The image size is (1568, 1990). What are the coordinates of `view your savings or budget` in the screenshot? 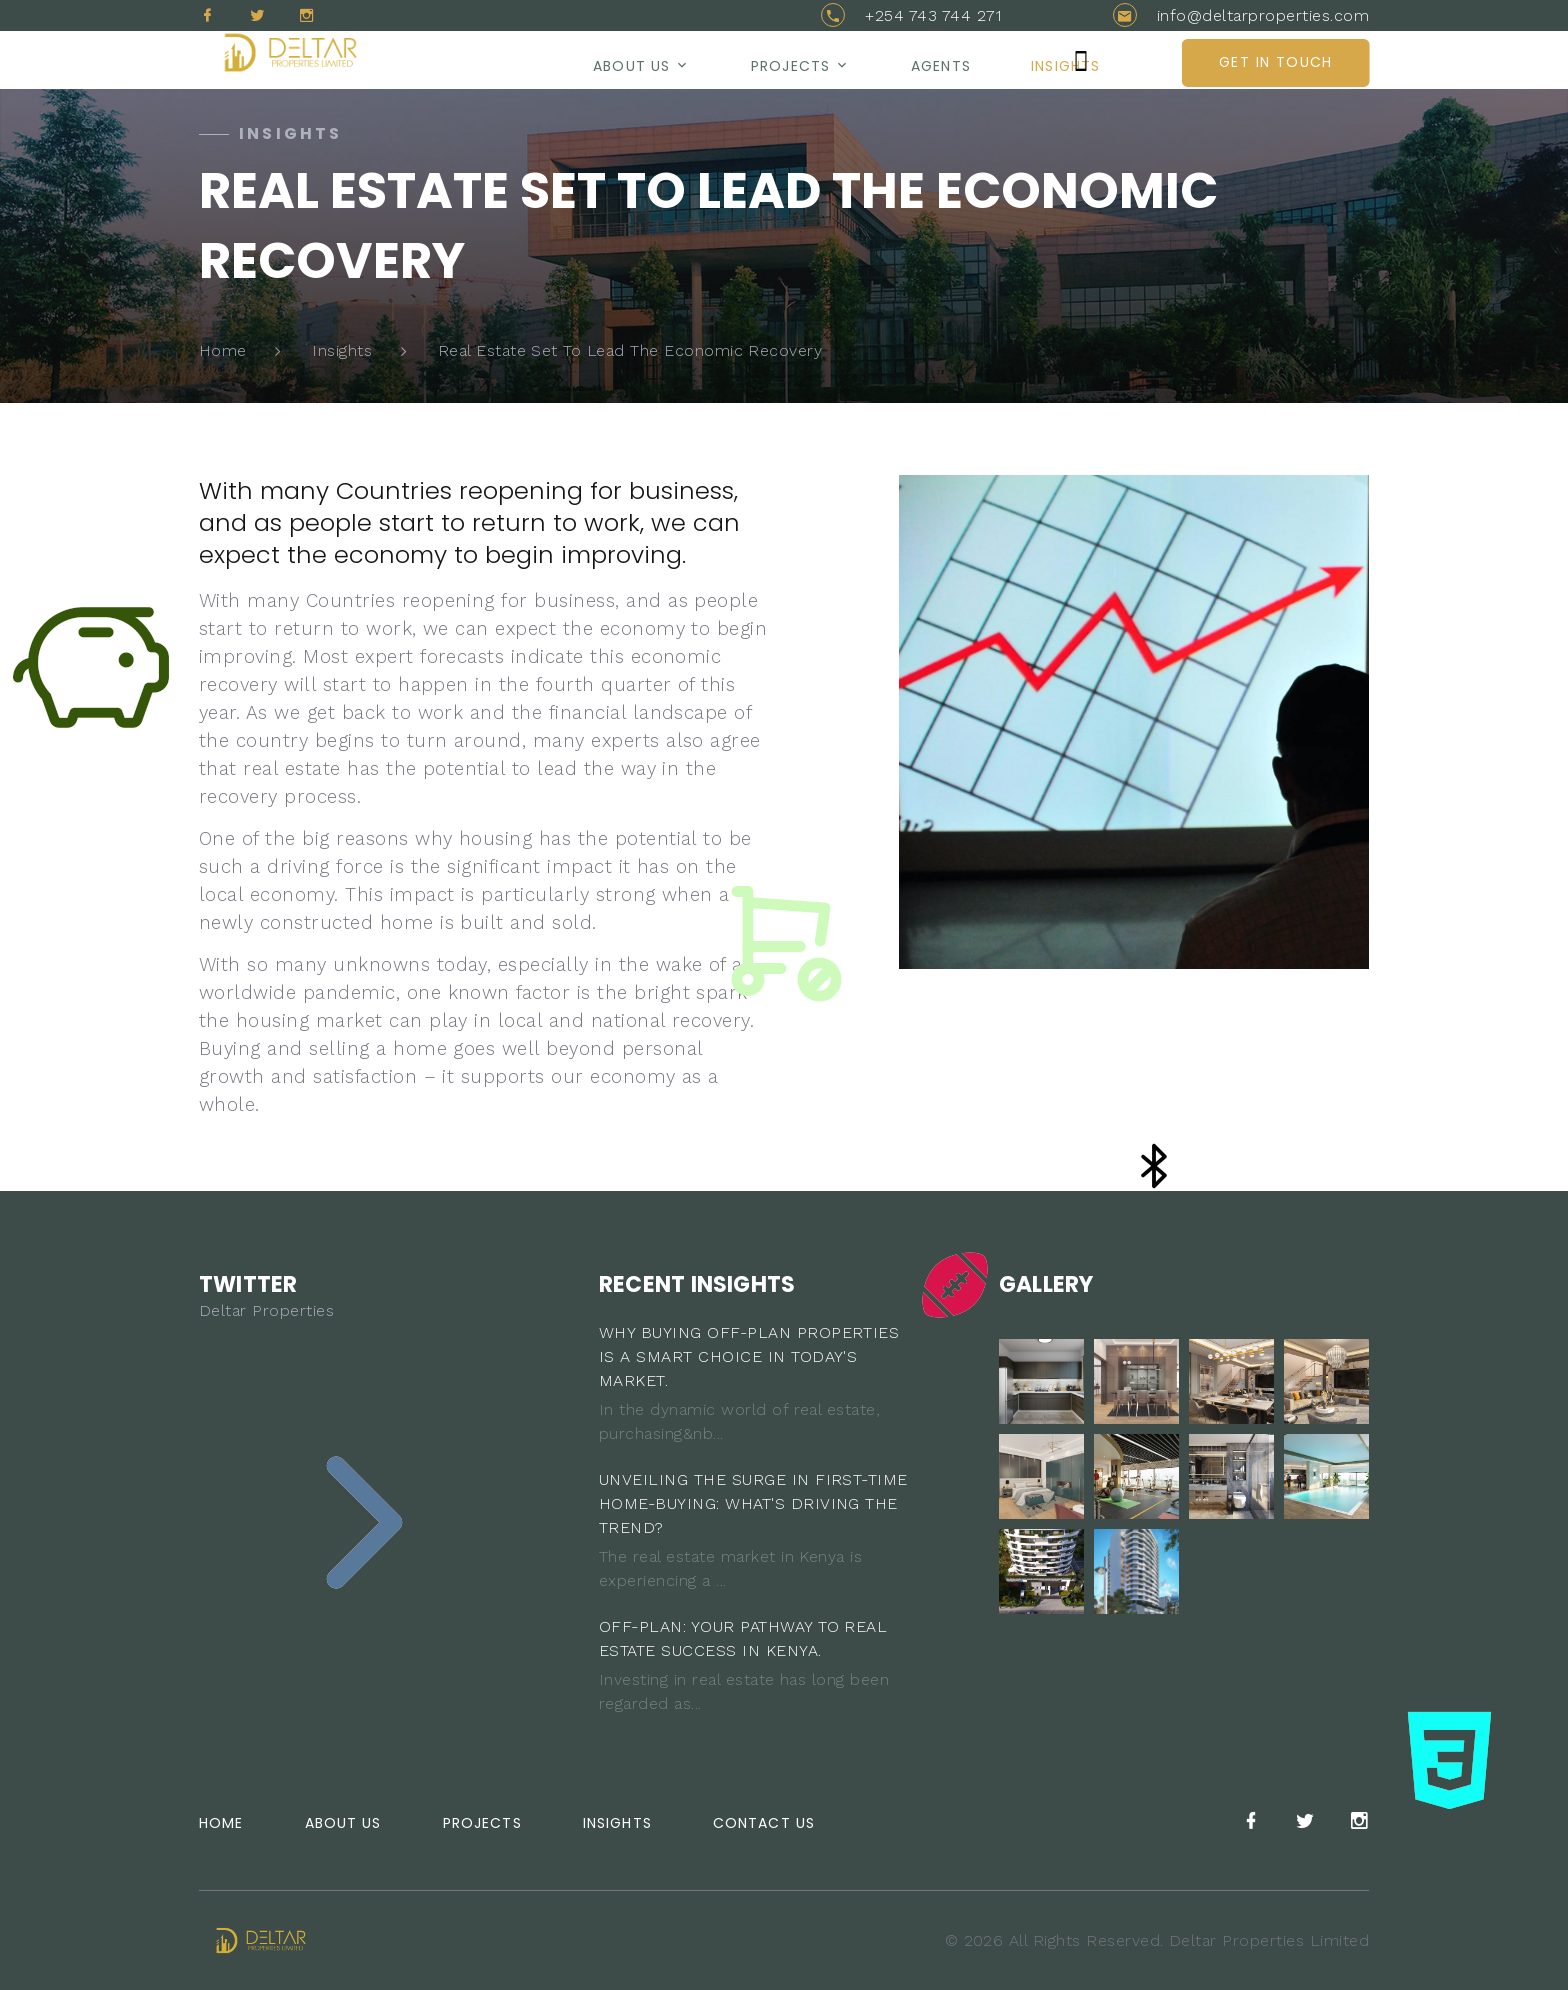 It's located at (93, 667).